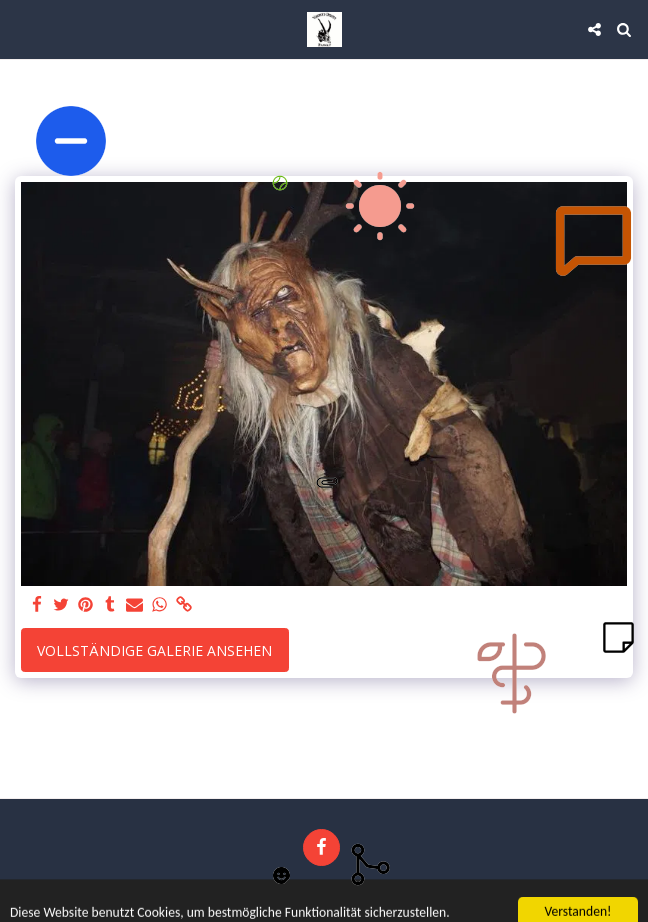 Image resolution: width=648 pixels, height=922 pixels. What do you see at coordinates (593, 235) in the screenshot?
I see `open chat or messaging` at bounding box center [593, 235].